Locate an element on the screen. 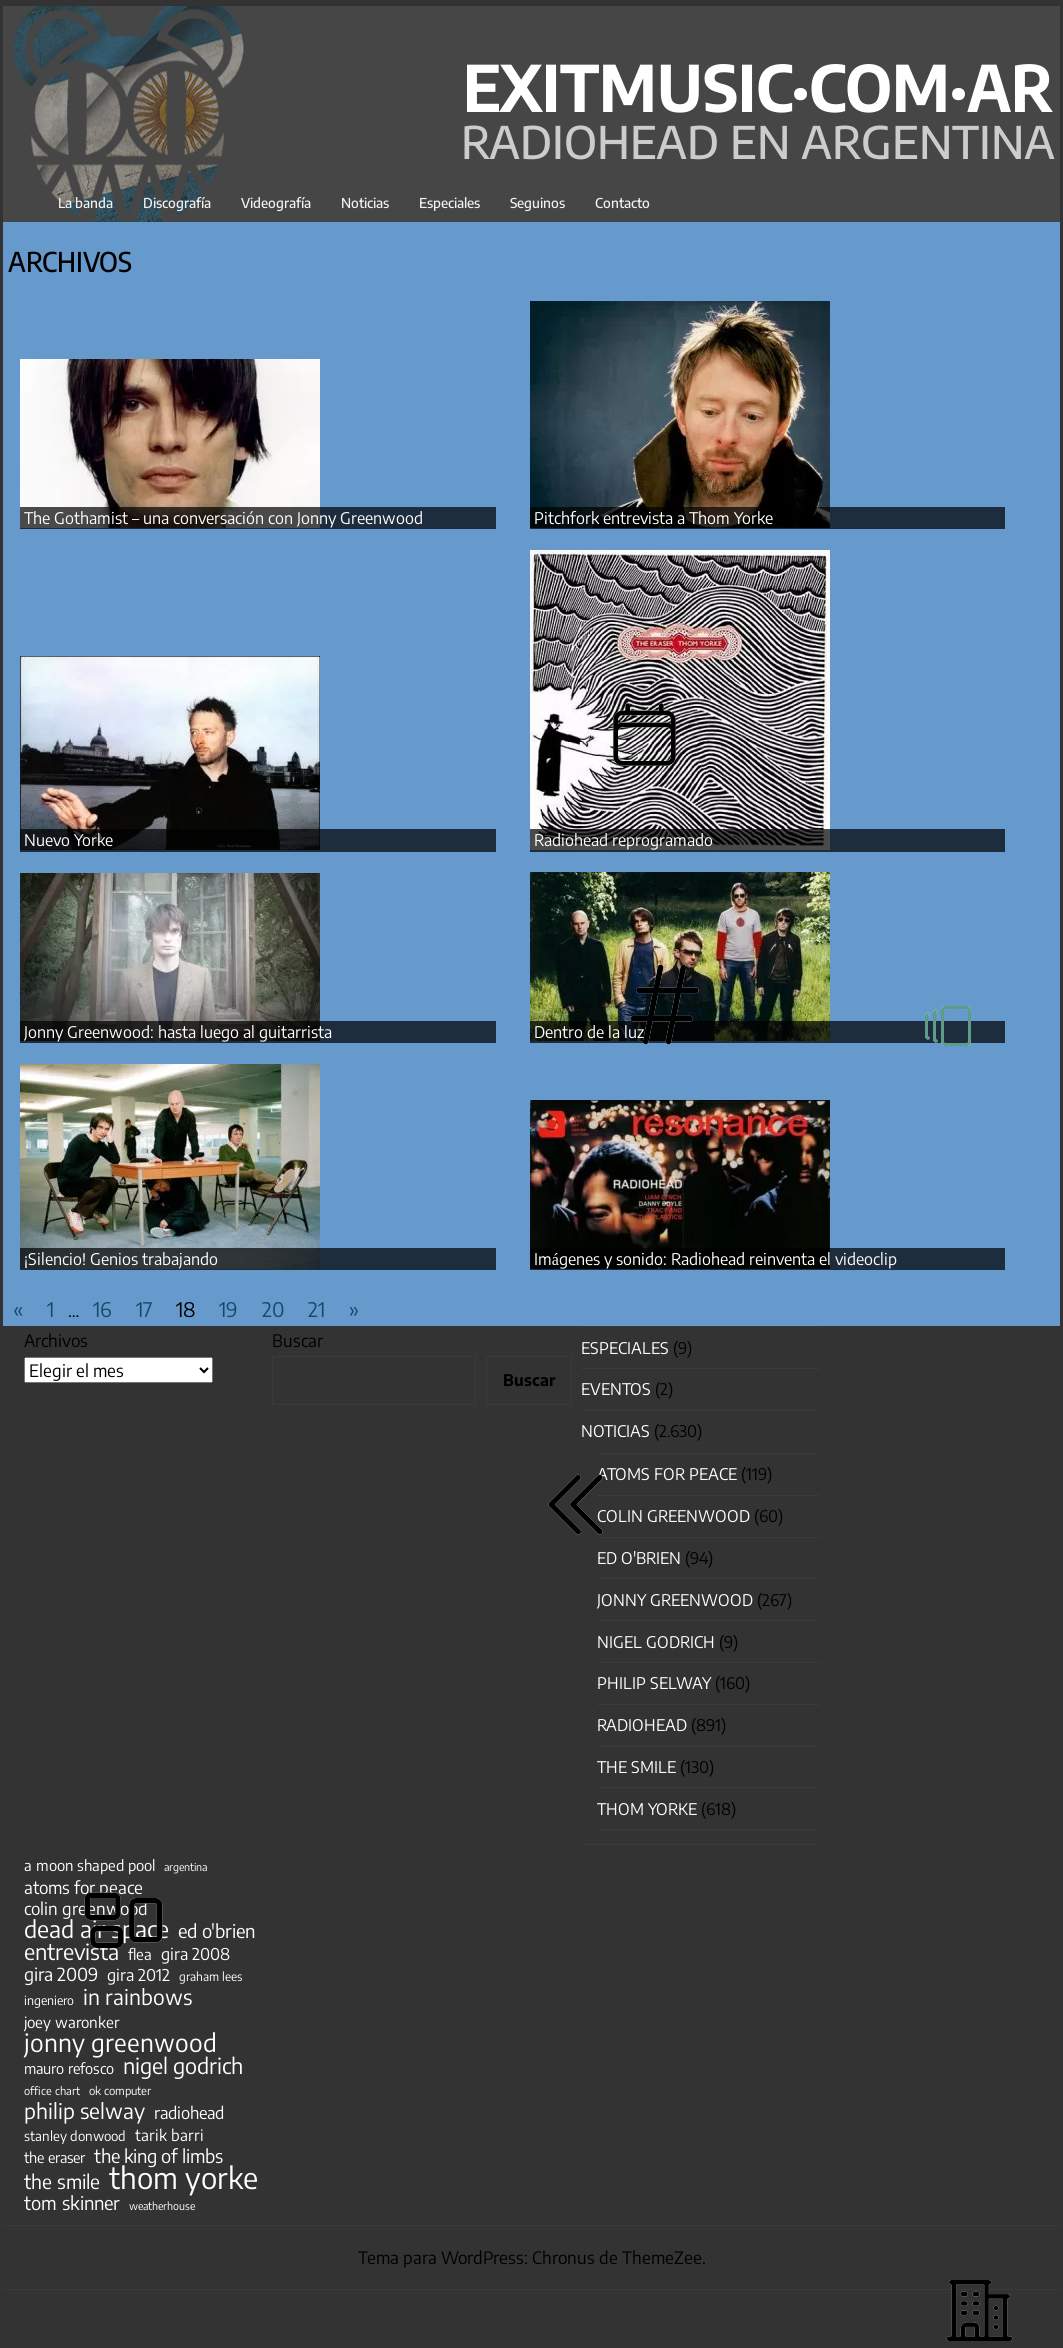 This screenshot has height=2348, width=1063. view version history is located at coordinates (949, 1026).